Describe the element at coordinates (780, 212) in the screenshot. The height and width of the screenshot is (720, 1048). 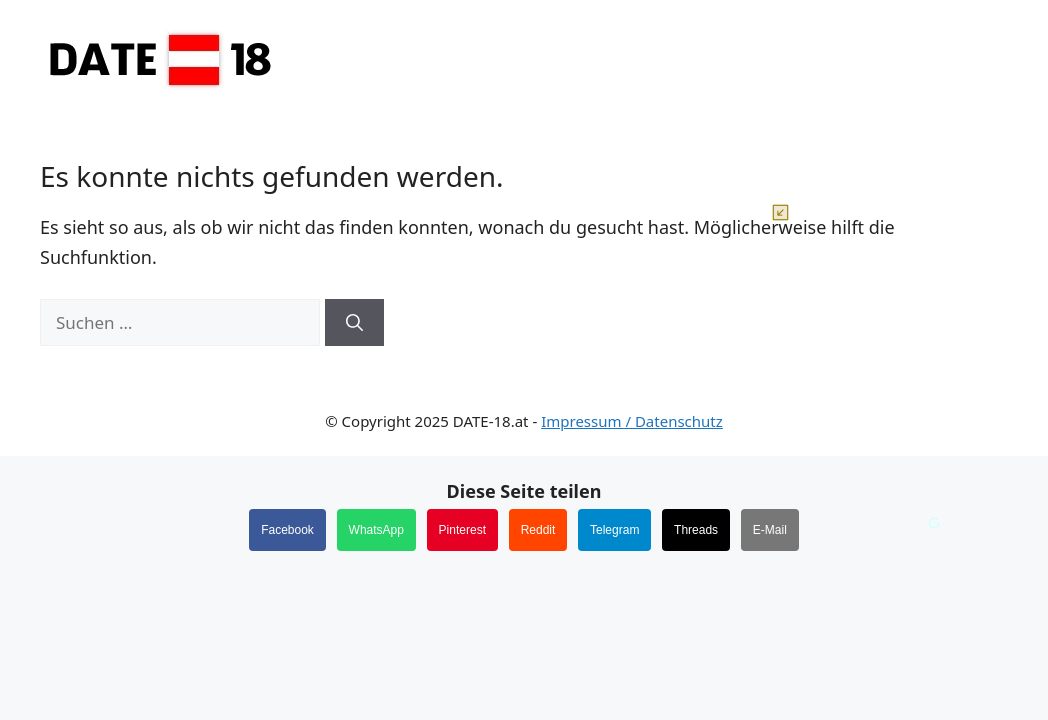
I see `move content to bottom-left corner` at that location.